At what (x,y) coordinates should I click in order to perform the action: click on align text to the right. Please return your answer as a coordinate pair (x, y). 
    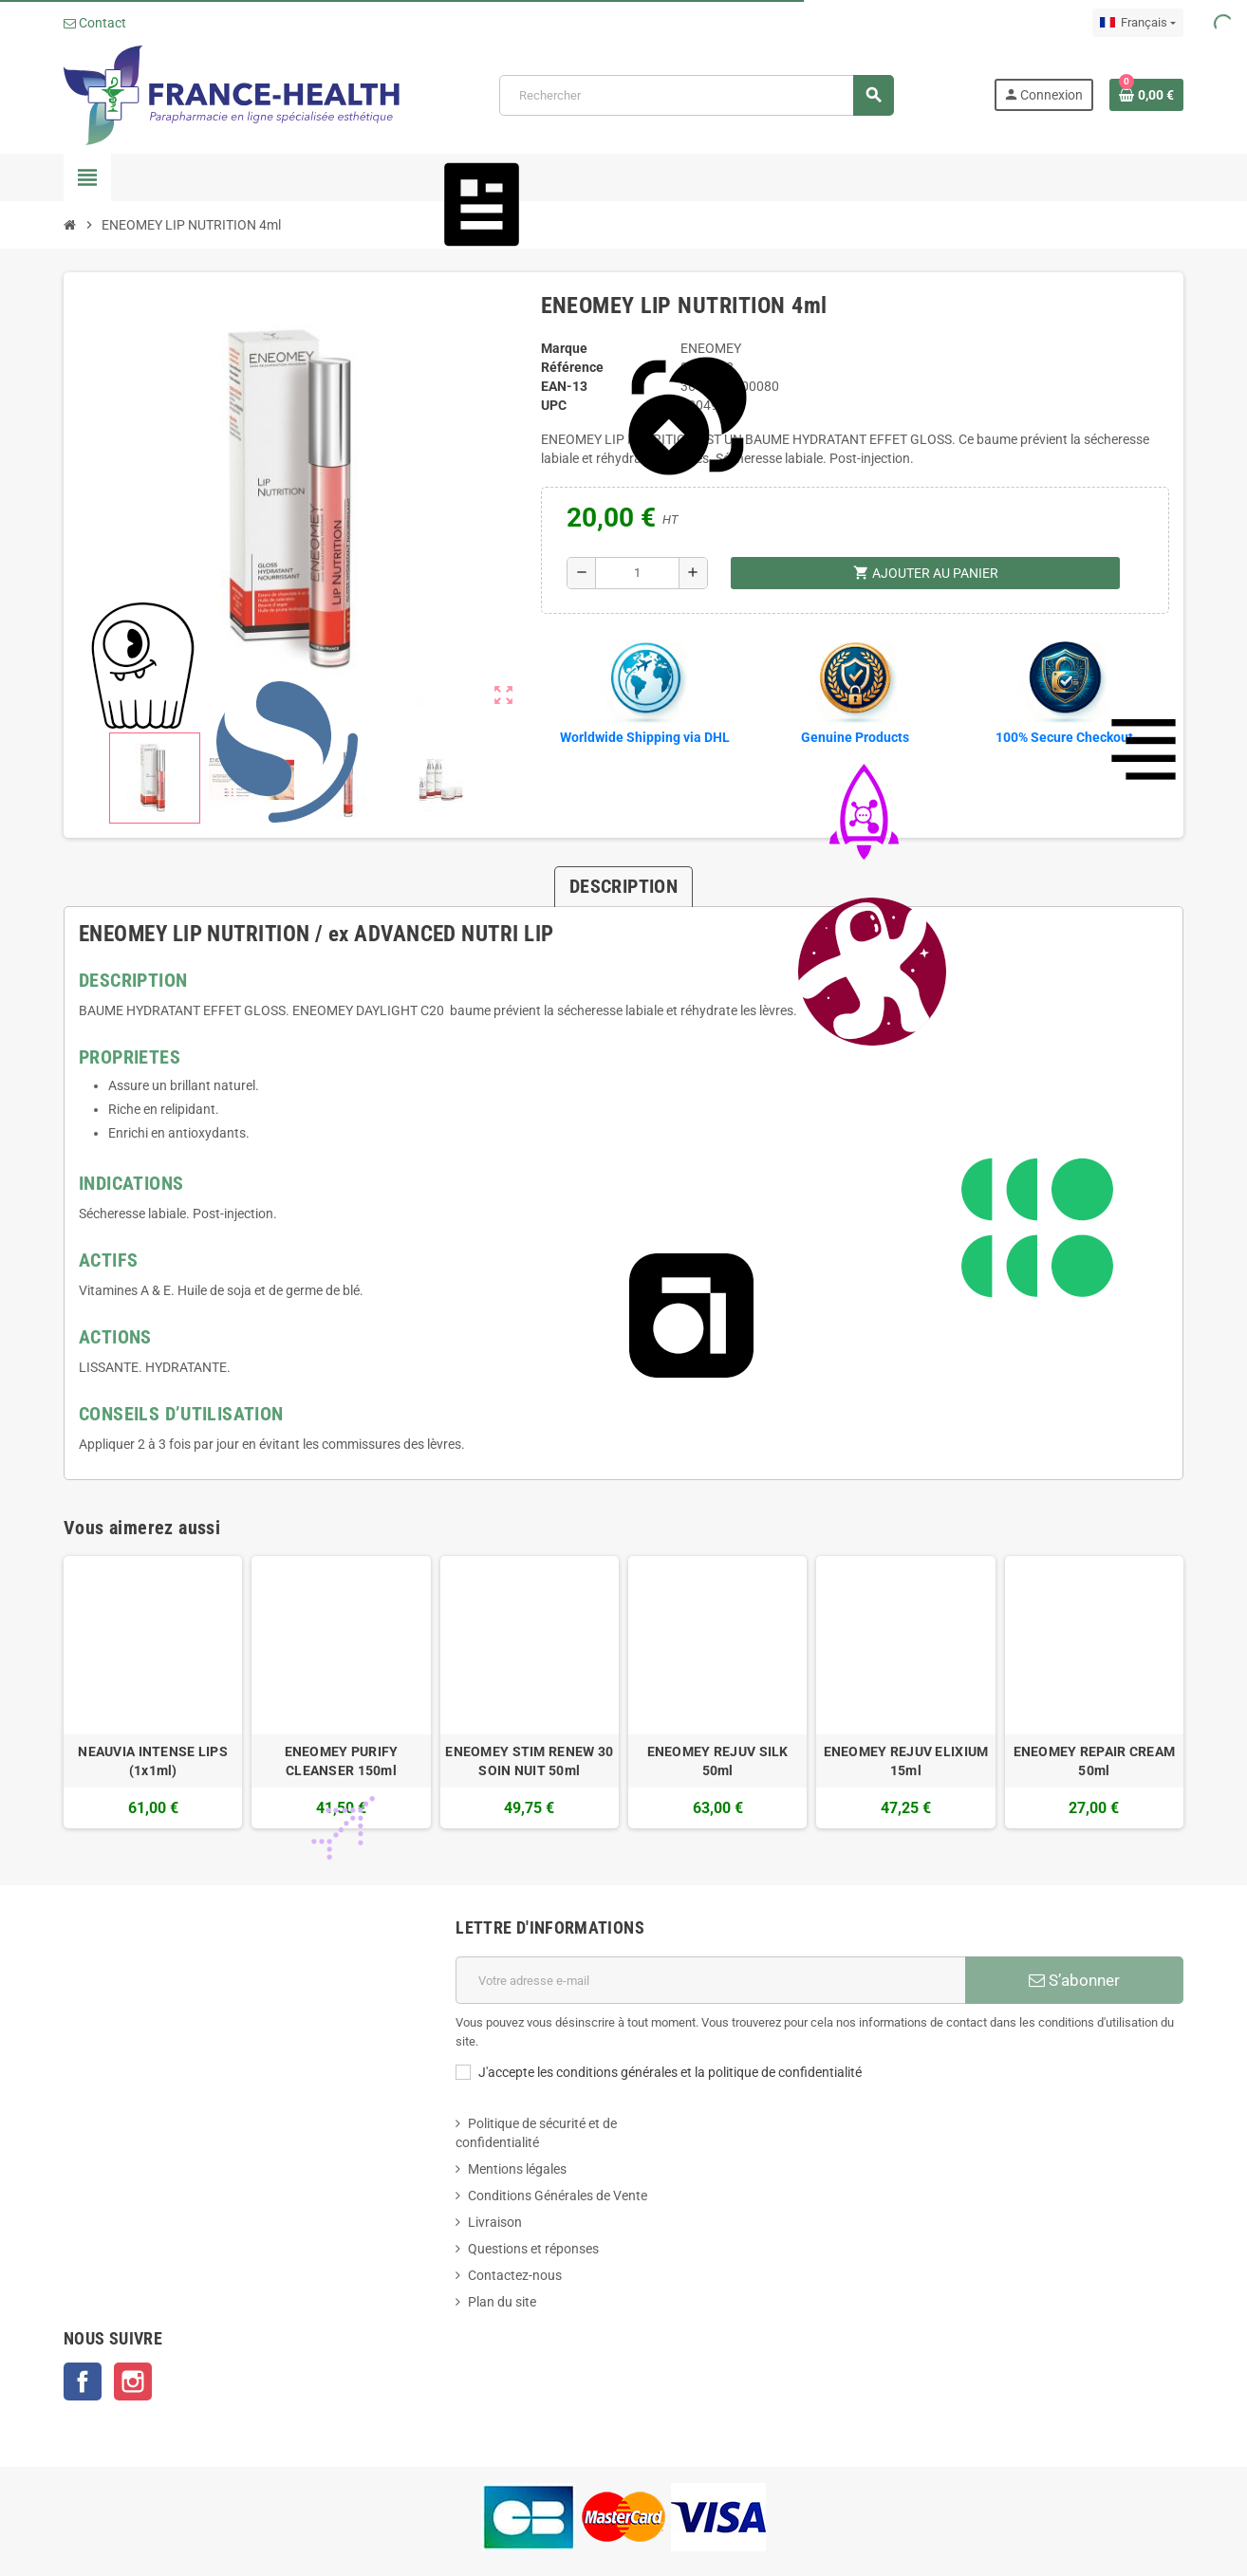
    Looking at the image, I should click on (1144, 748).